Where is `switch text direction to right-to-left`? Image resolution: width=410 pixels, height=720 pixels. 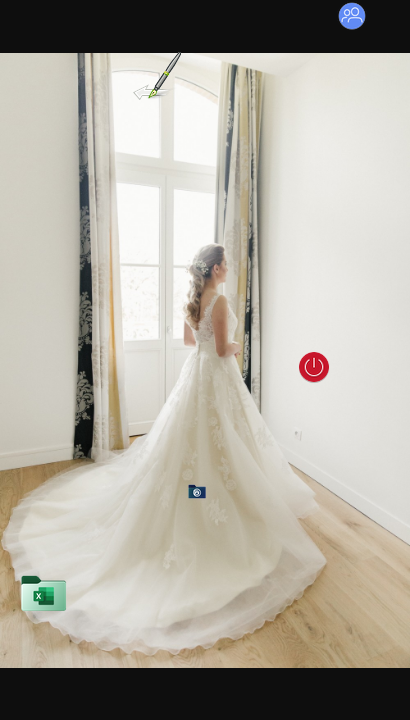
switch text direction to right-to-left is located at coordinates (157, 76).